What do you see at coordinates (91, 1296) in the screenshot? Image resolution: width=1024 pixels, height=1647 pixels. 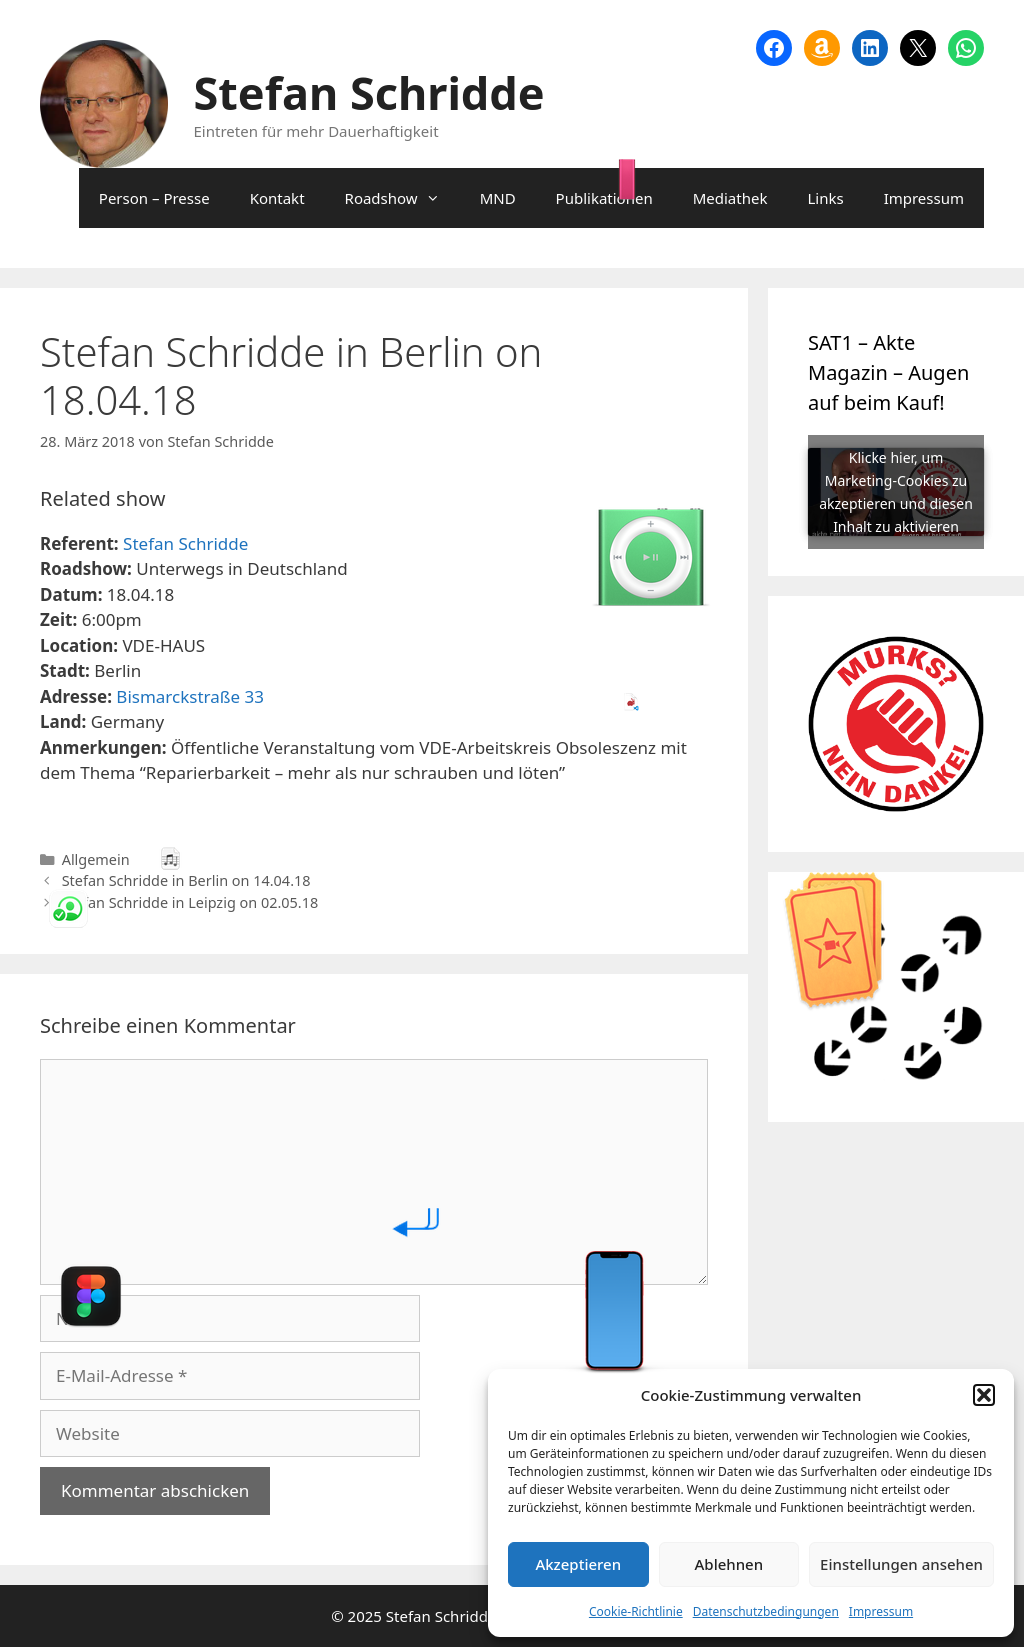 I see `open figma design application` at bounding box center [91, 1296].